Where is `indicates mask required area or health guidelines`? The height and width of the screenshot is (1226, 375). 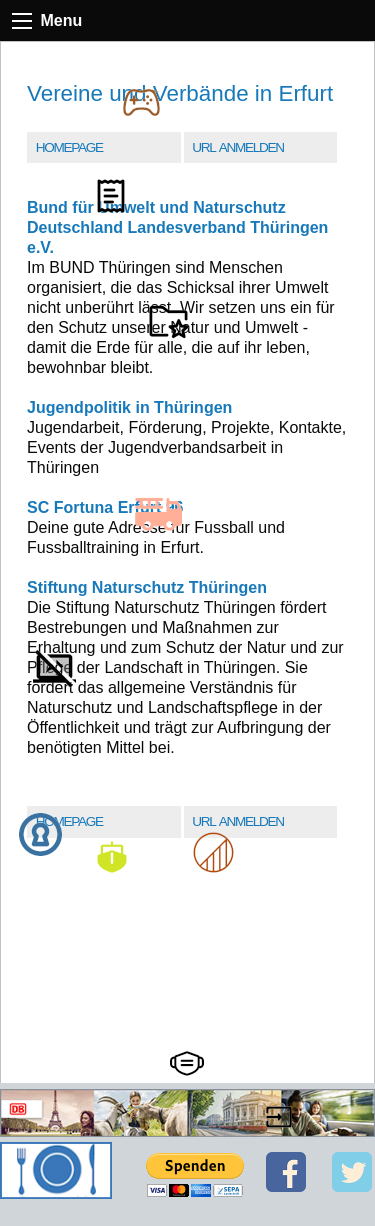 indicates mask required area or health guidelines is located at coordinates (187, 1064).